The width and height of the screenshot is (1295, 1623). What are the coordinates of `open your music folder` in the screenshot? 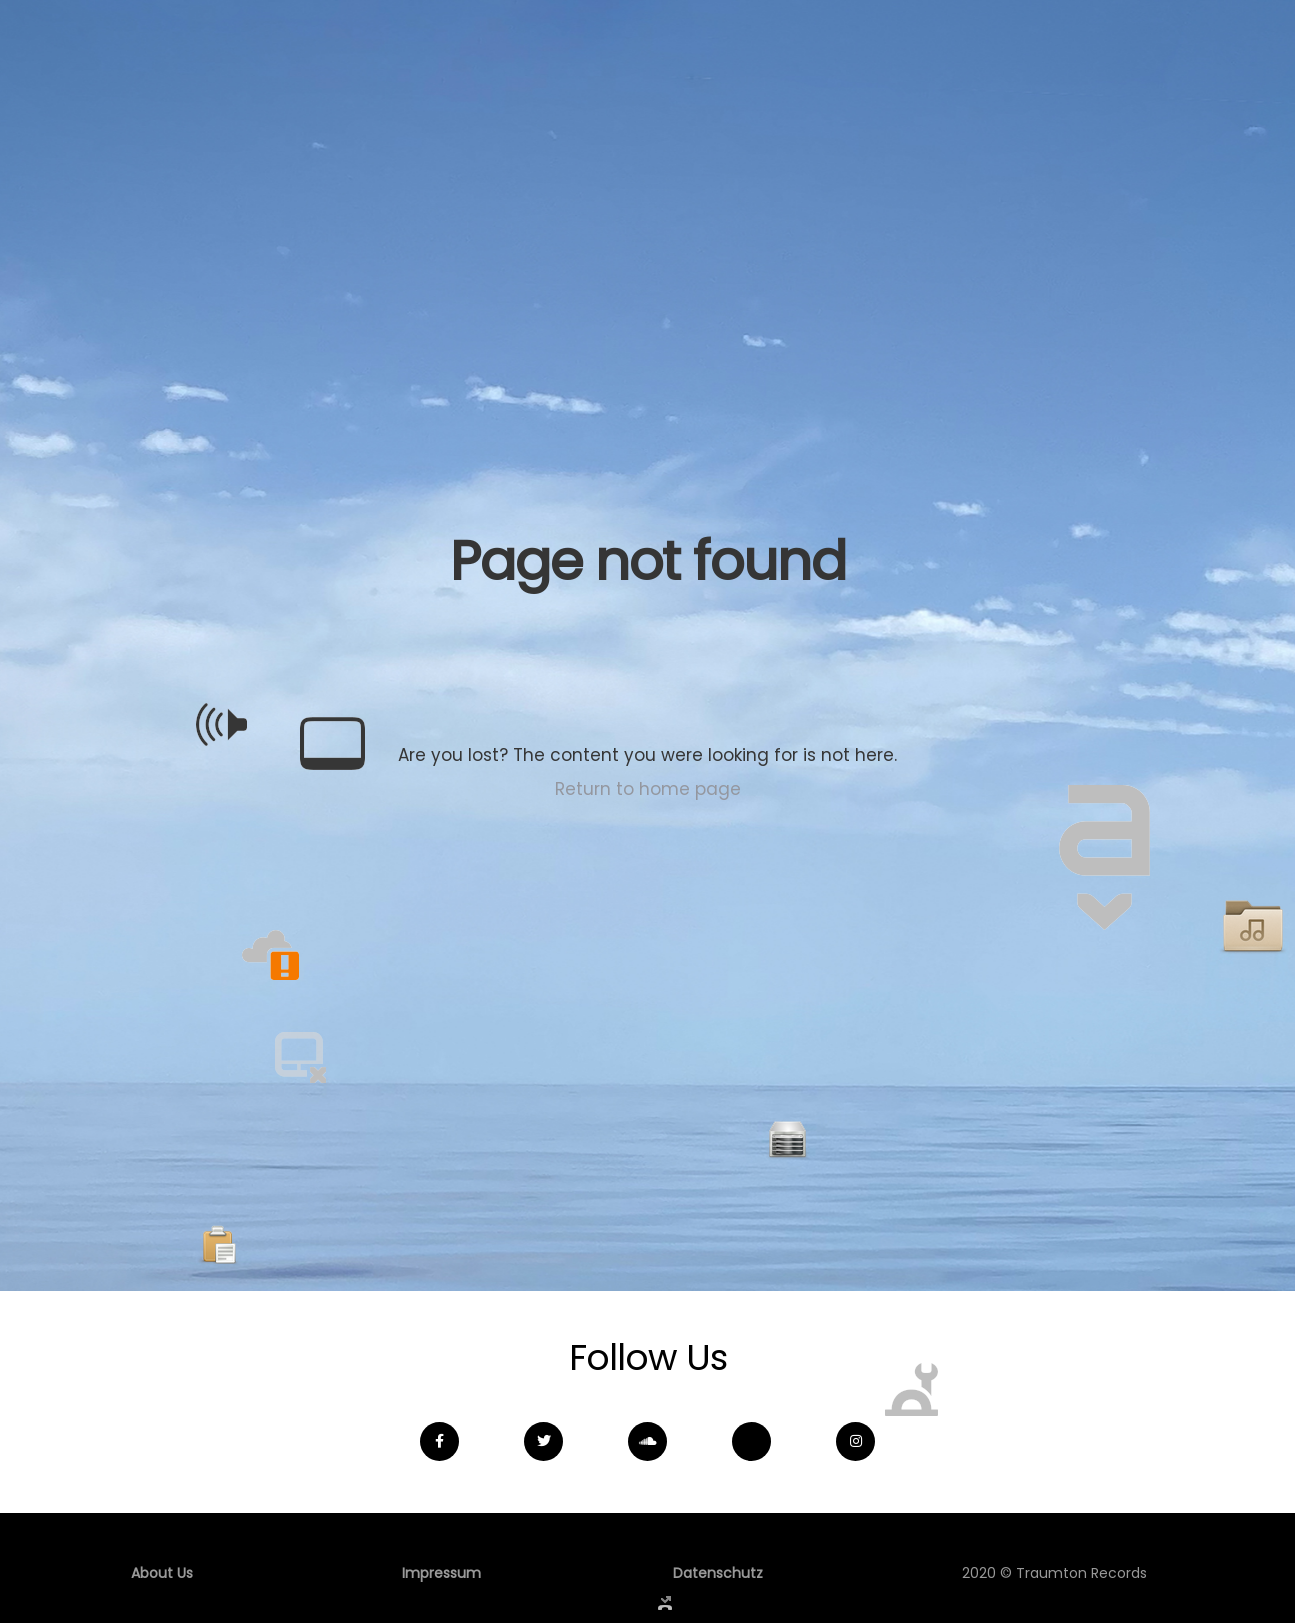 It's located at (1253, 929).